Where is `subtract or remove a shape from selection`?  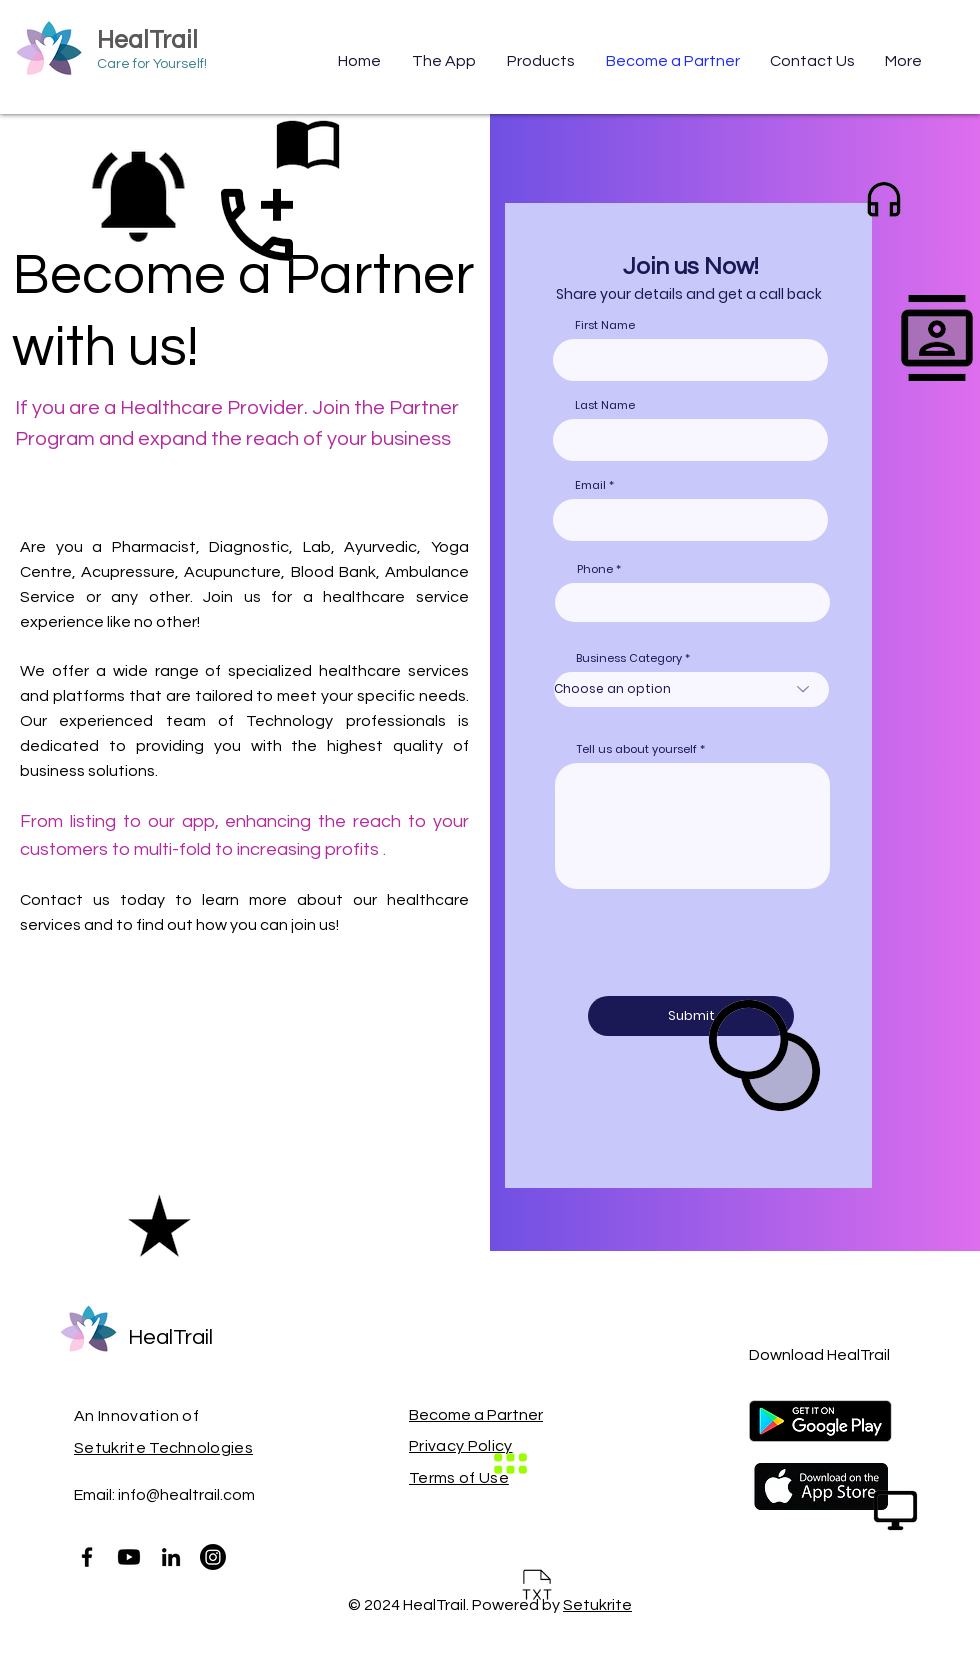 subtract or remove a shape from selection is located at coordinates (764, 1055).